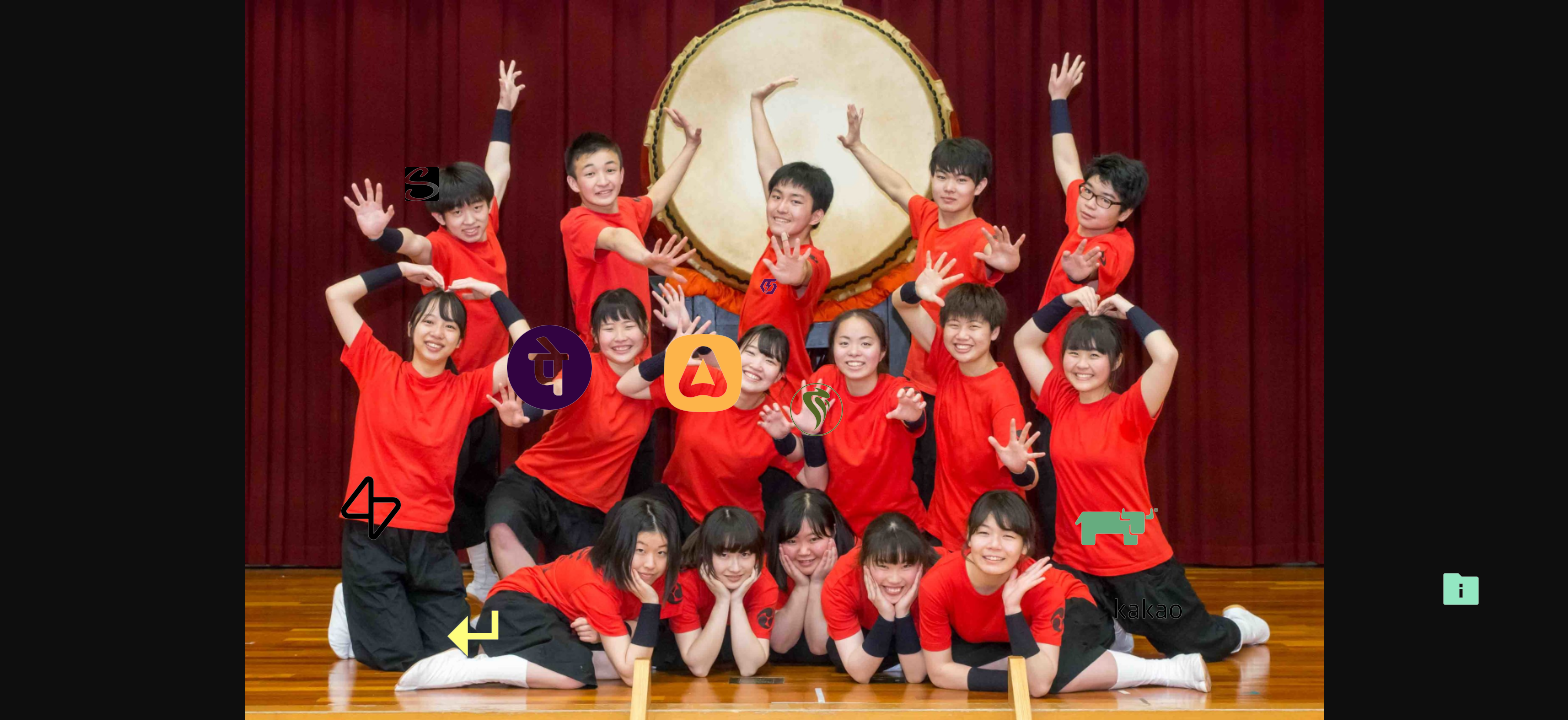 The width and height of the screenshot is (1568, 720). I want to click on open Rancher container management platform, so click(1116, 526).